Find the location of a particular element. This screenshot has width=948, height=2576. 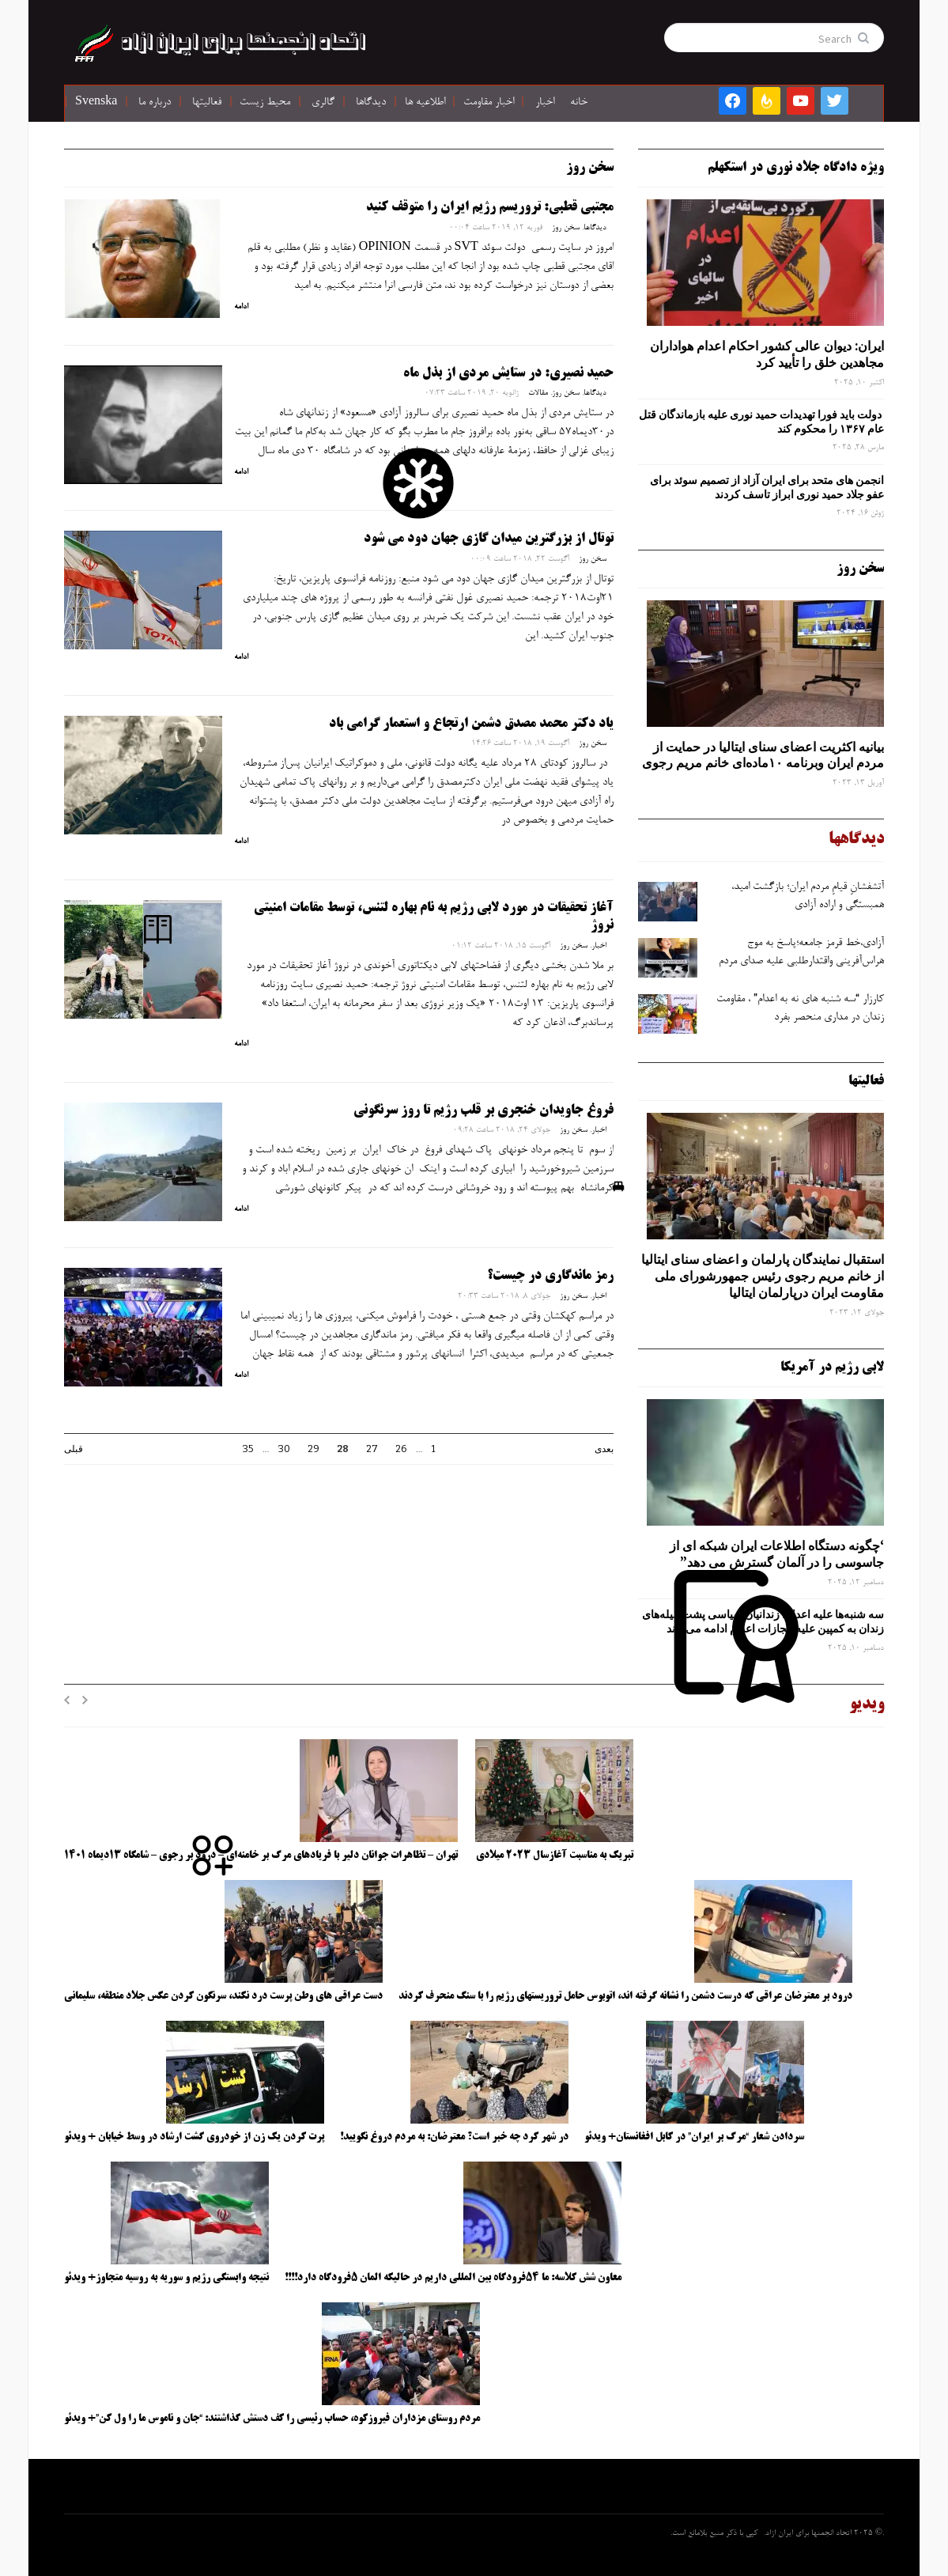

view certified or licensed file is located at coordinates (732, 1636).